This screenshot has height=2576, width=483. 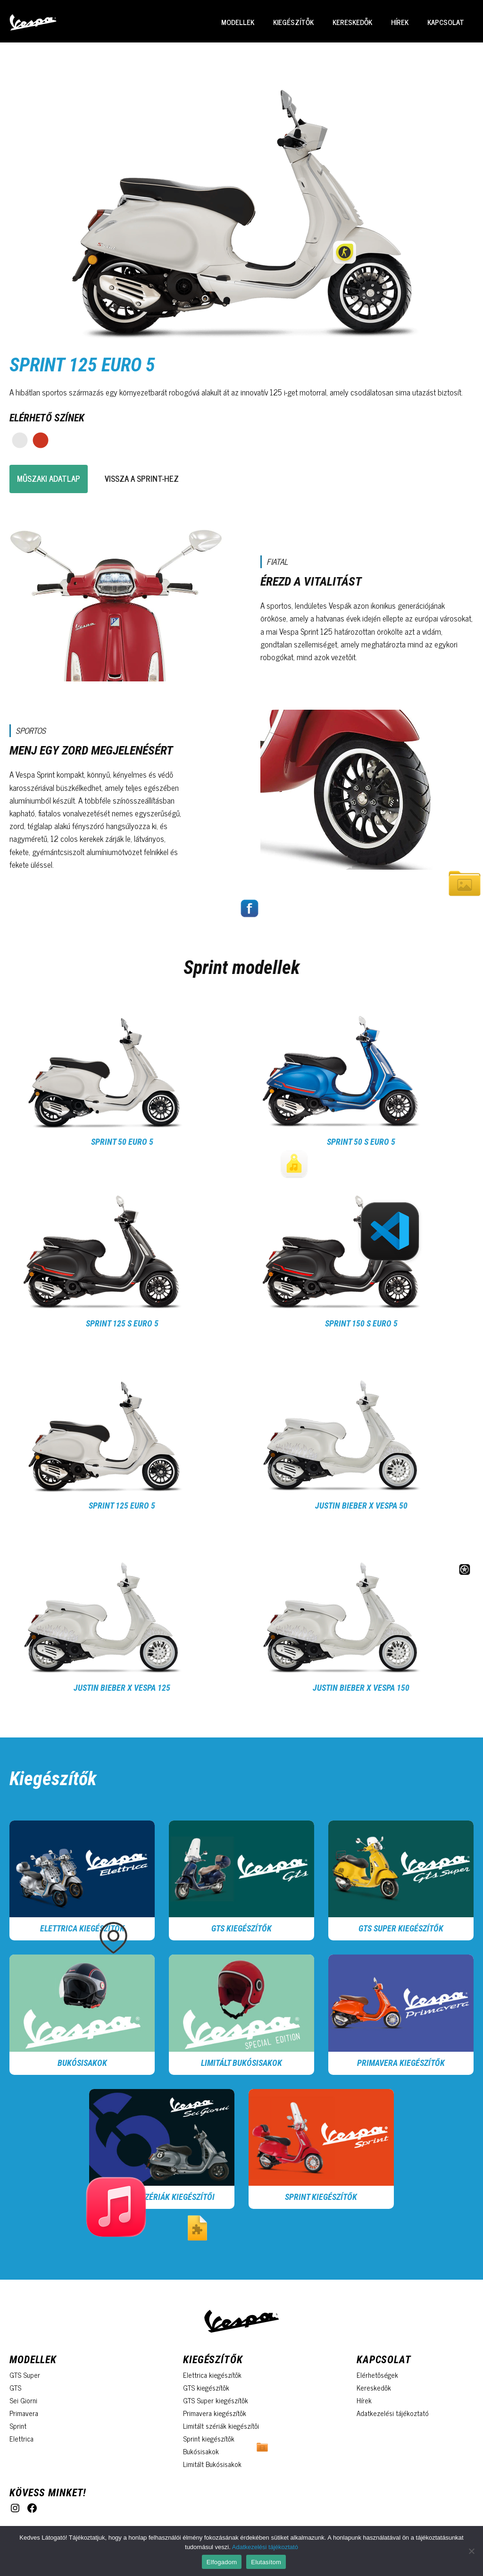 What do you see at coordinates (113, 1938) in the screenshot?
I see `access location settings` at bounding box center [113, 1938].